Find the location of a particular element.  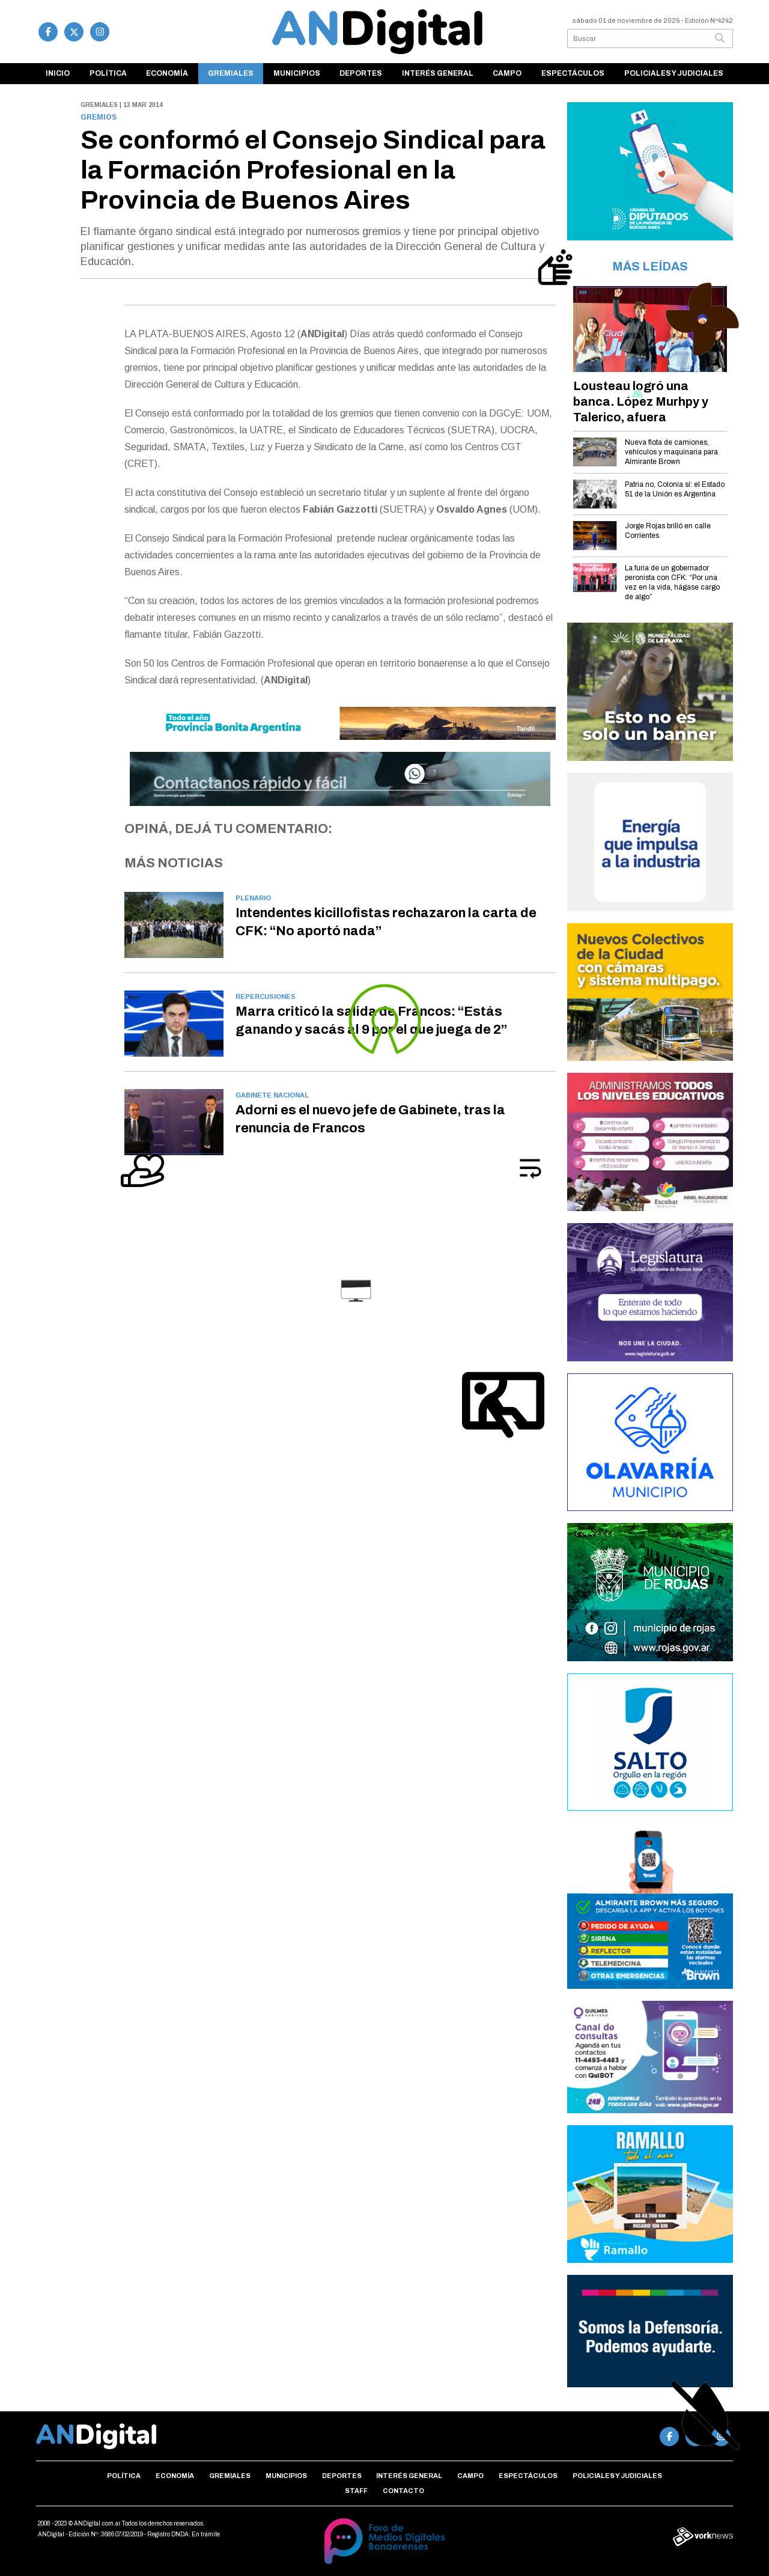

disable water or liquid detection is located at coordinates (705, 2415).